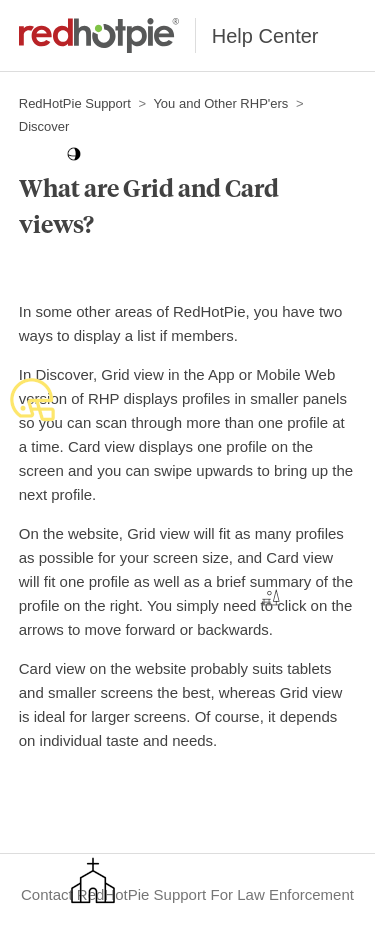 This screenshot has height=937, width=375. I want to click on view nearby churches or places of worship, so click(93, 883).